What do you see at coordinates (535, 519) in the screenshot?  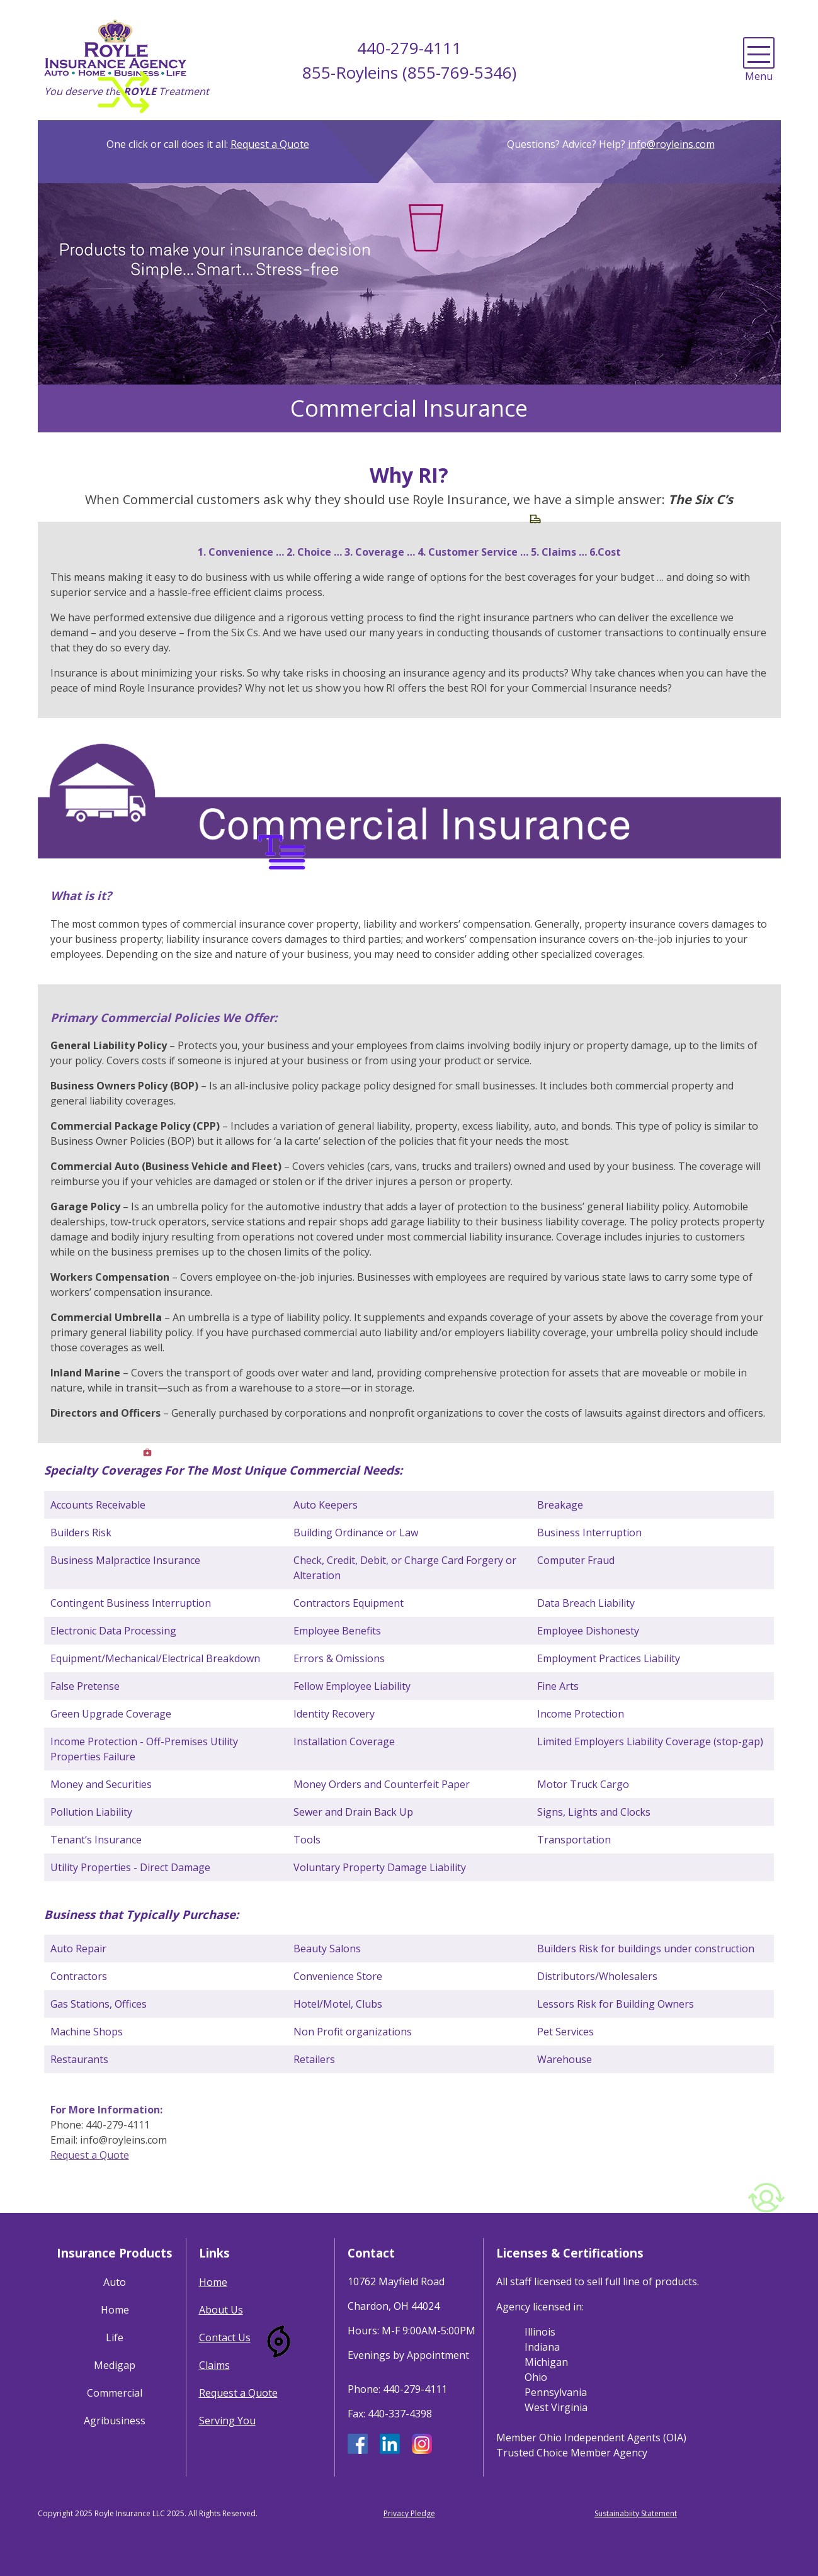 I see `browse footwear or shoe products` at bounding box center [535, 519].